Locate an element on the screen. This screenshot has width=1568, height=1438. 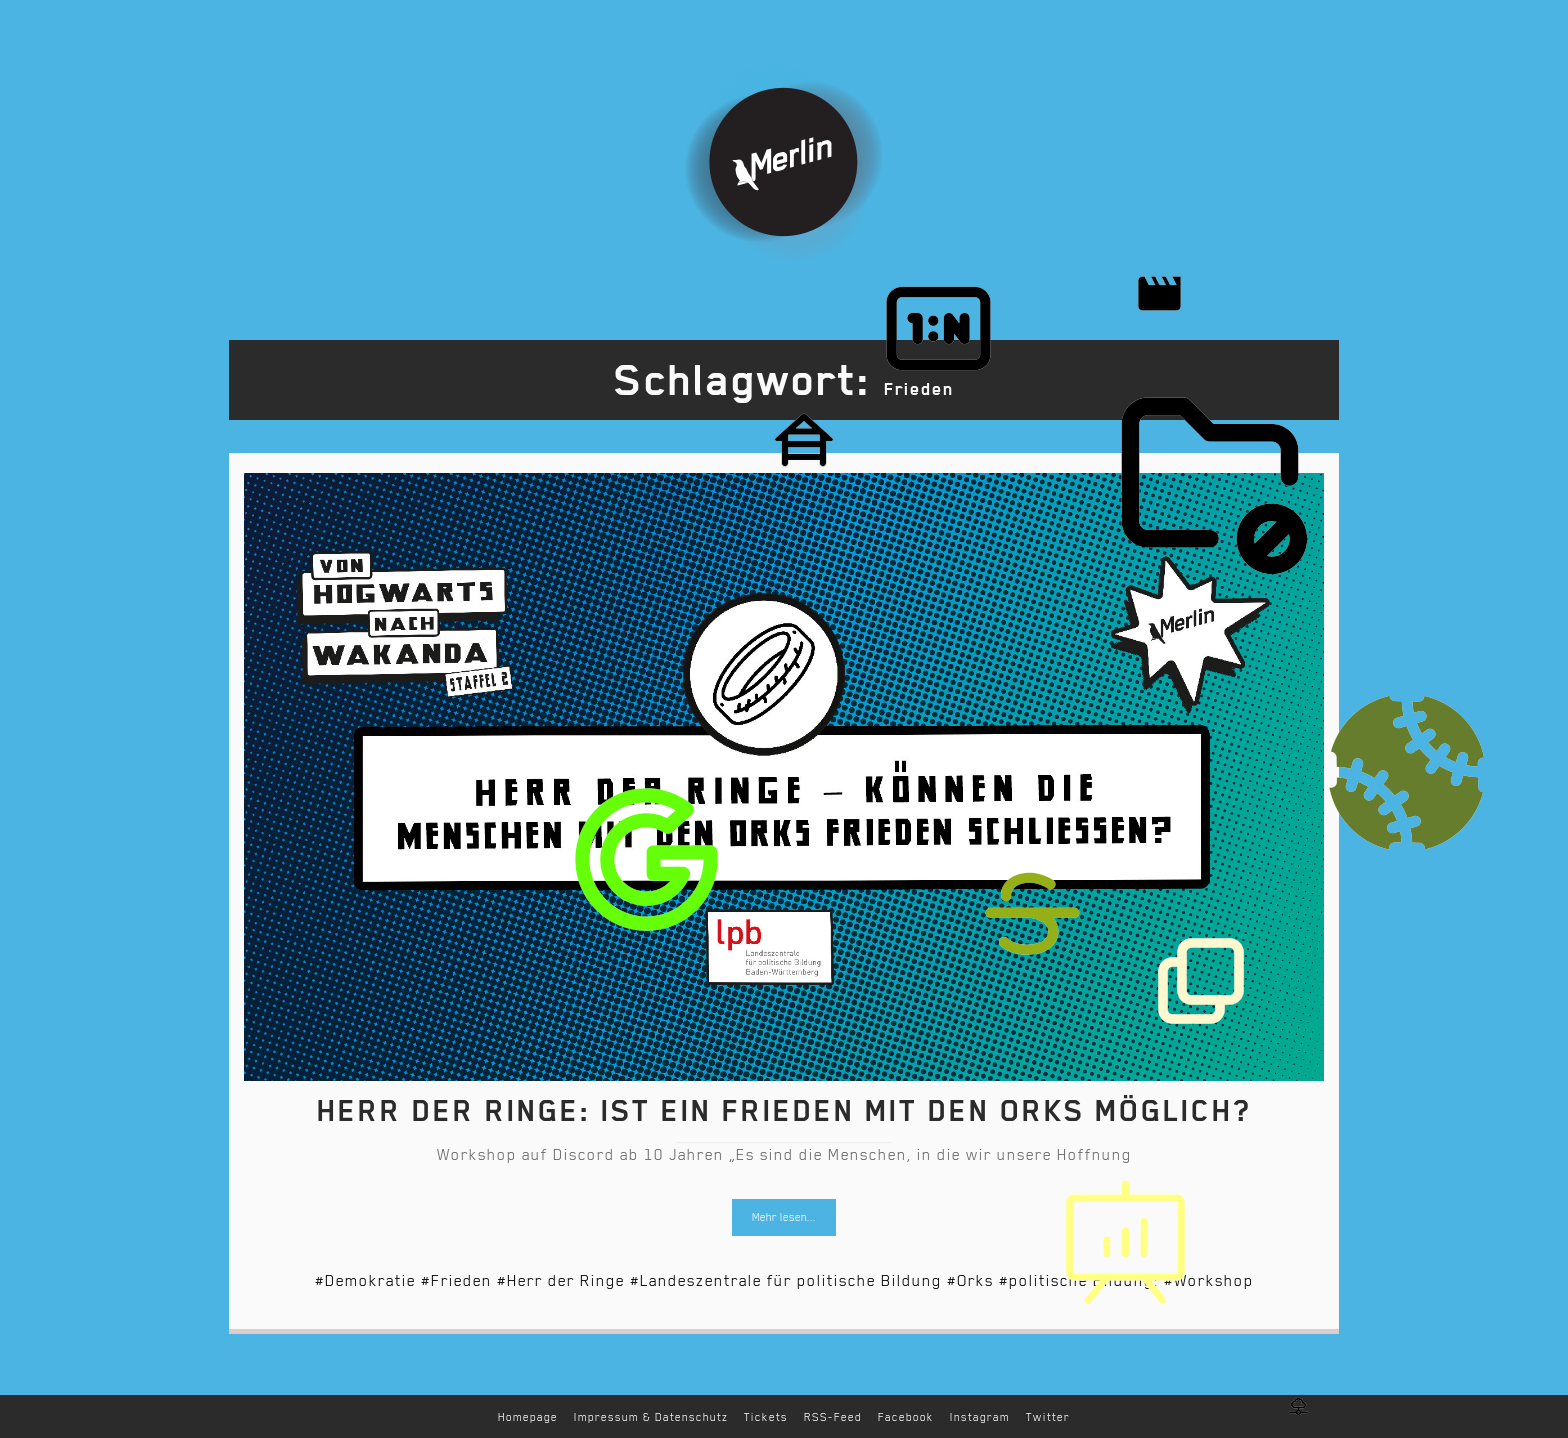
apply strikethrough formatting to selected text is located at coordinates (1032, 914).